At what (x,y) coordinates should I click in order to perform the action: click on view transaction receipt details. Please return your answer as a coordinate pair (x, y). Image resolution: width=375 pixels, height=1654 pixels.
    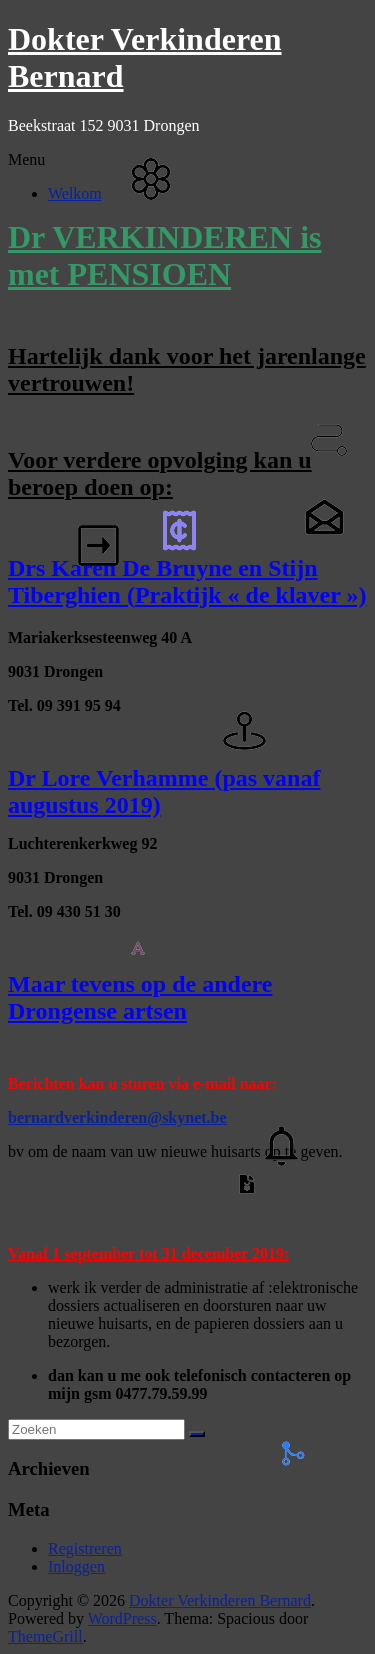
    Looking at the image, I should click on (179, 530).